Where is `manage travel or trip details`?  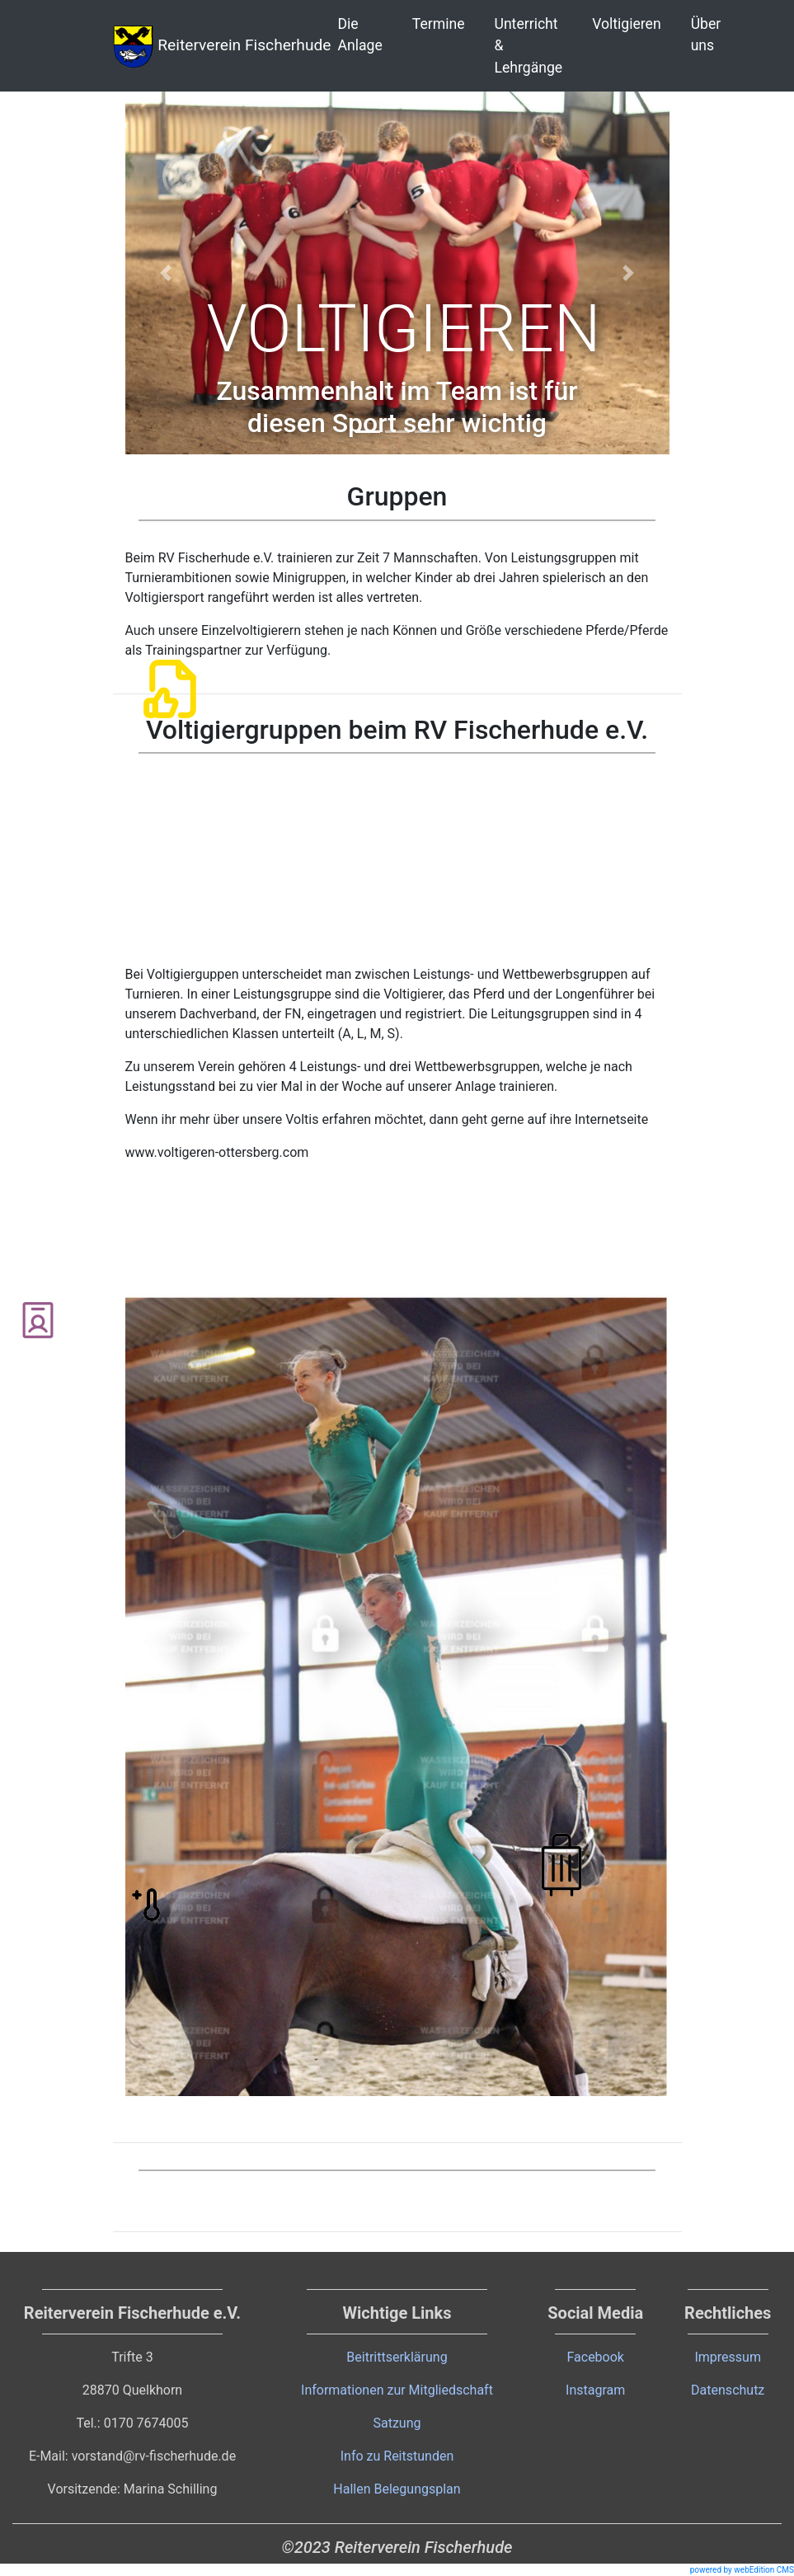
manage travel or trip details is located at coordinates (561, 1866).